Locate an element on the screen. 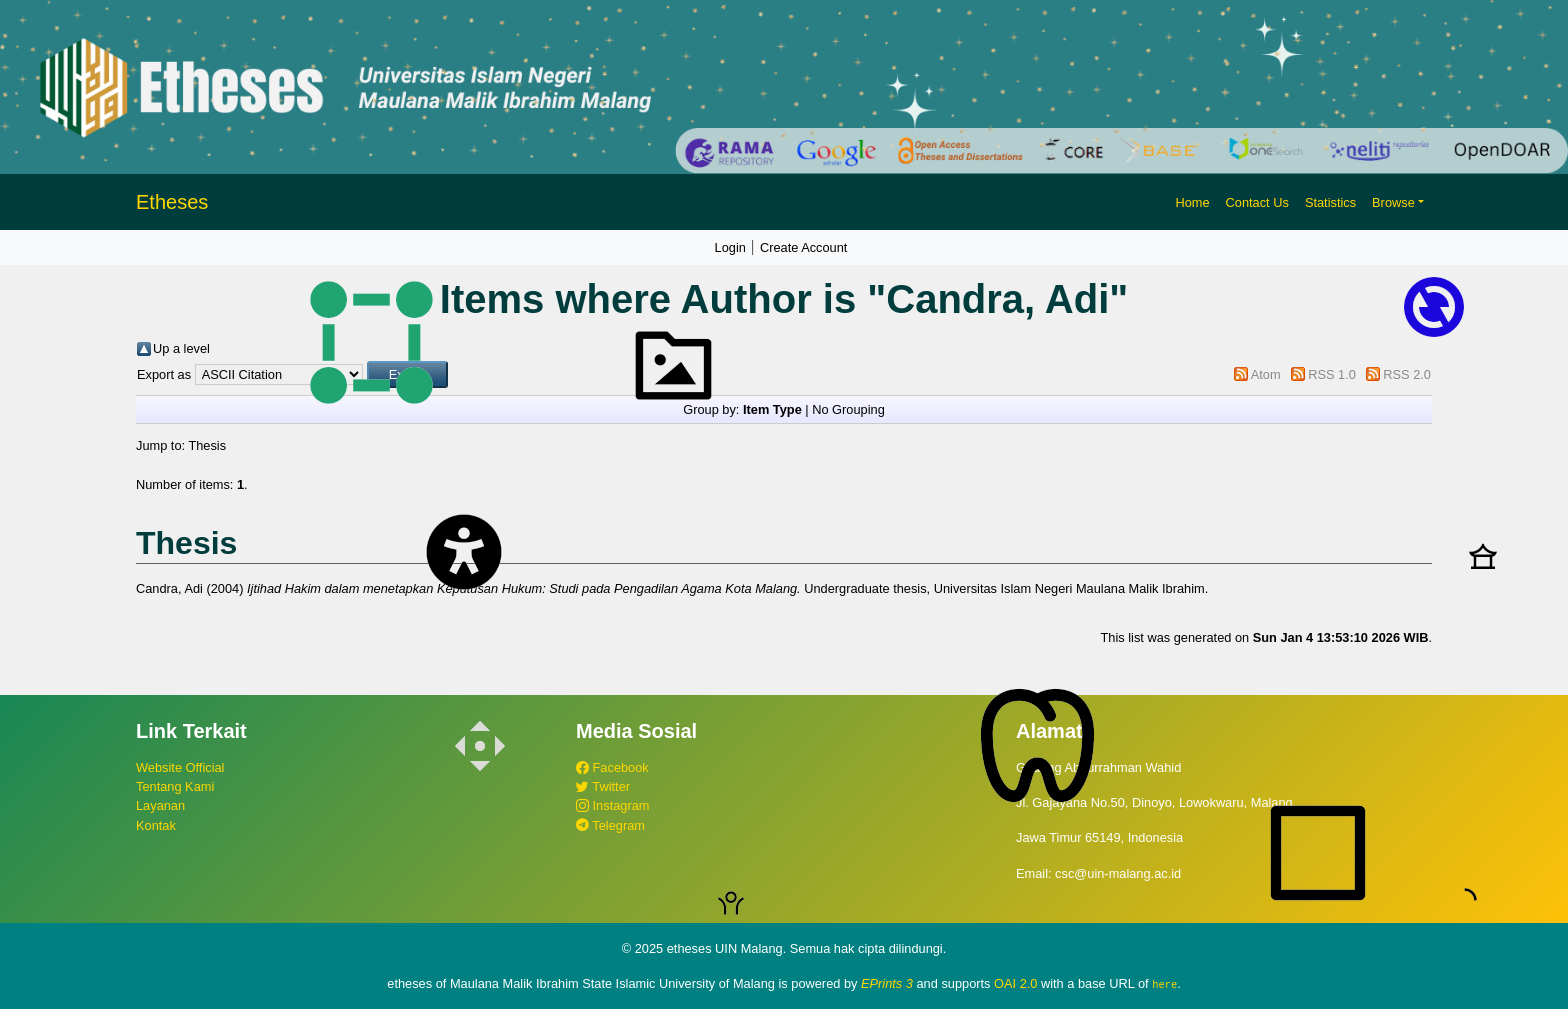  stop media playback is located at coordinates (1318, 853).